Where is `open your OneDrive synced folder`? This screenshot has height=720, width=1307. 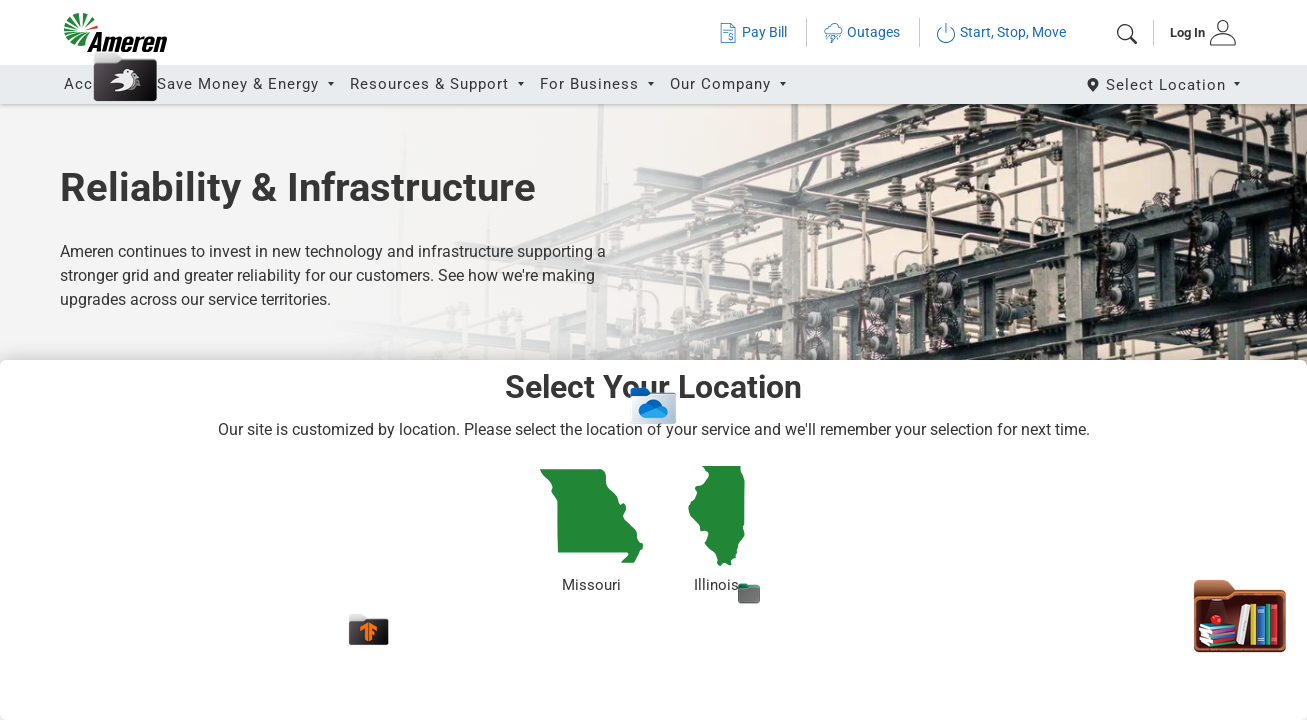
open your OneDrive synced folder is located at coordinates (653, 407).